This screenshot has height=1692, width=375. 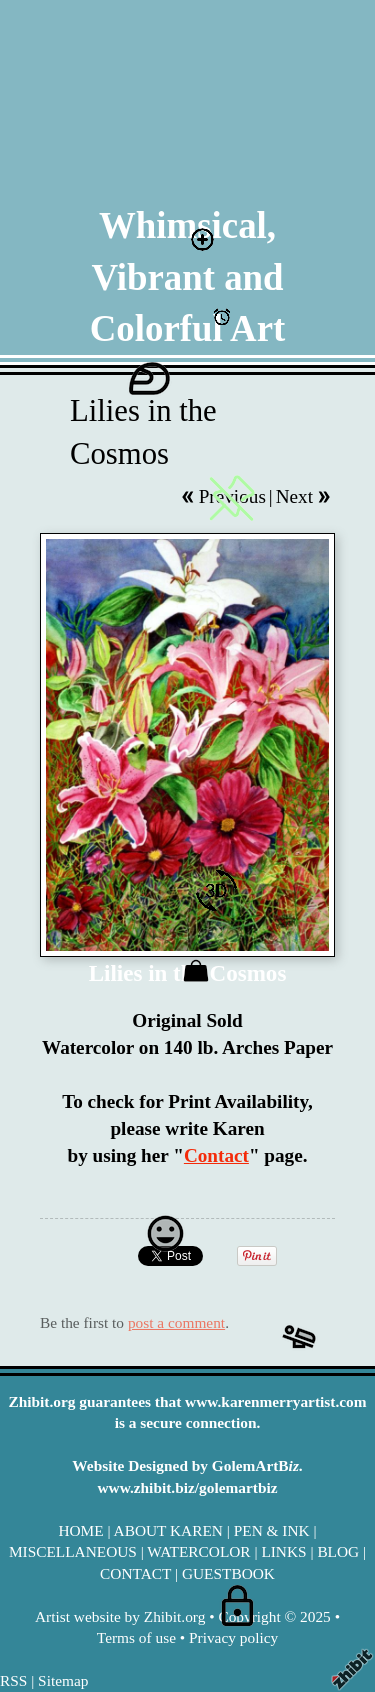 I want to click on set an alarm or timer, so click(x=222, y=317).